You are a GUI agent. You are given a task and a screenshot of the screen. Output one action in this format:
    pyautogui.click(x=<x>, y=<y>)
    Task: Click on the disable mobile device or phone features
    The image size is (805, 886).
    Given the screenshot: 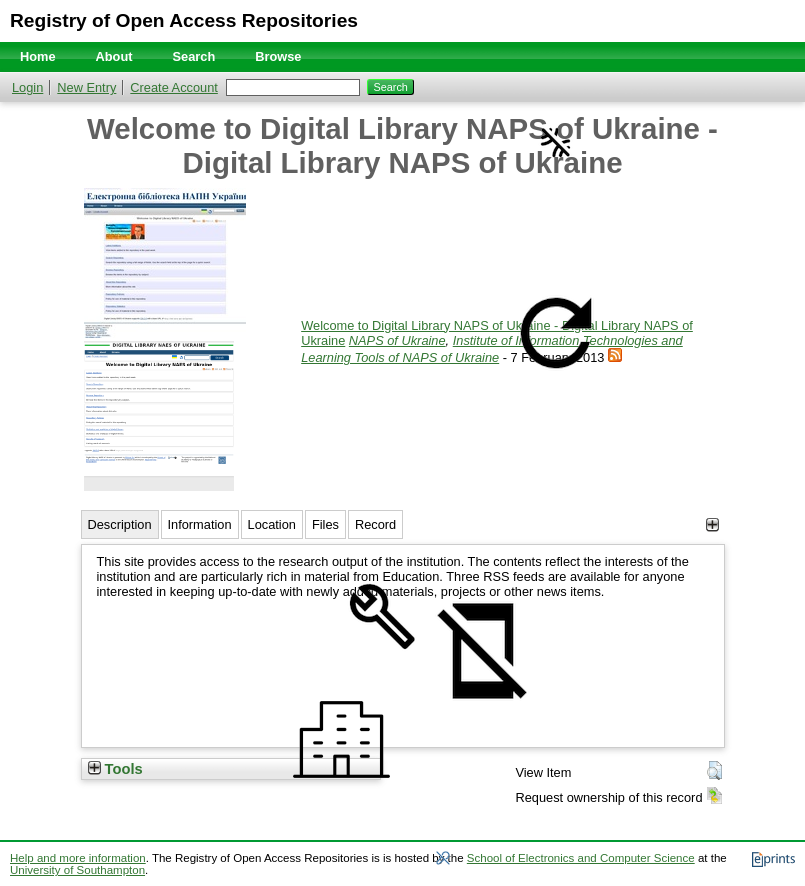 What is the action you would take?
    pyautogui.click(x=483, y=651)
    